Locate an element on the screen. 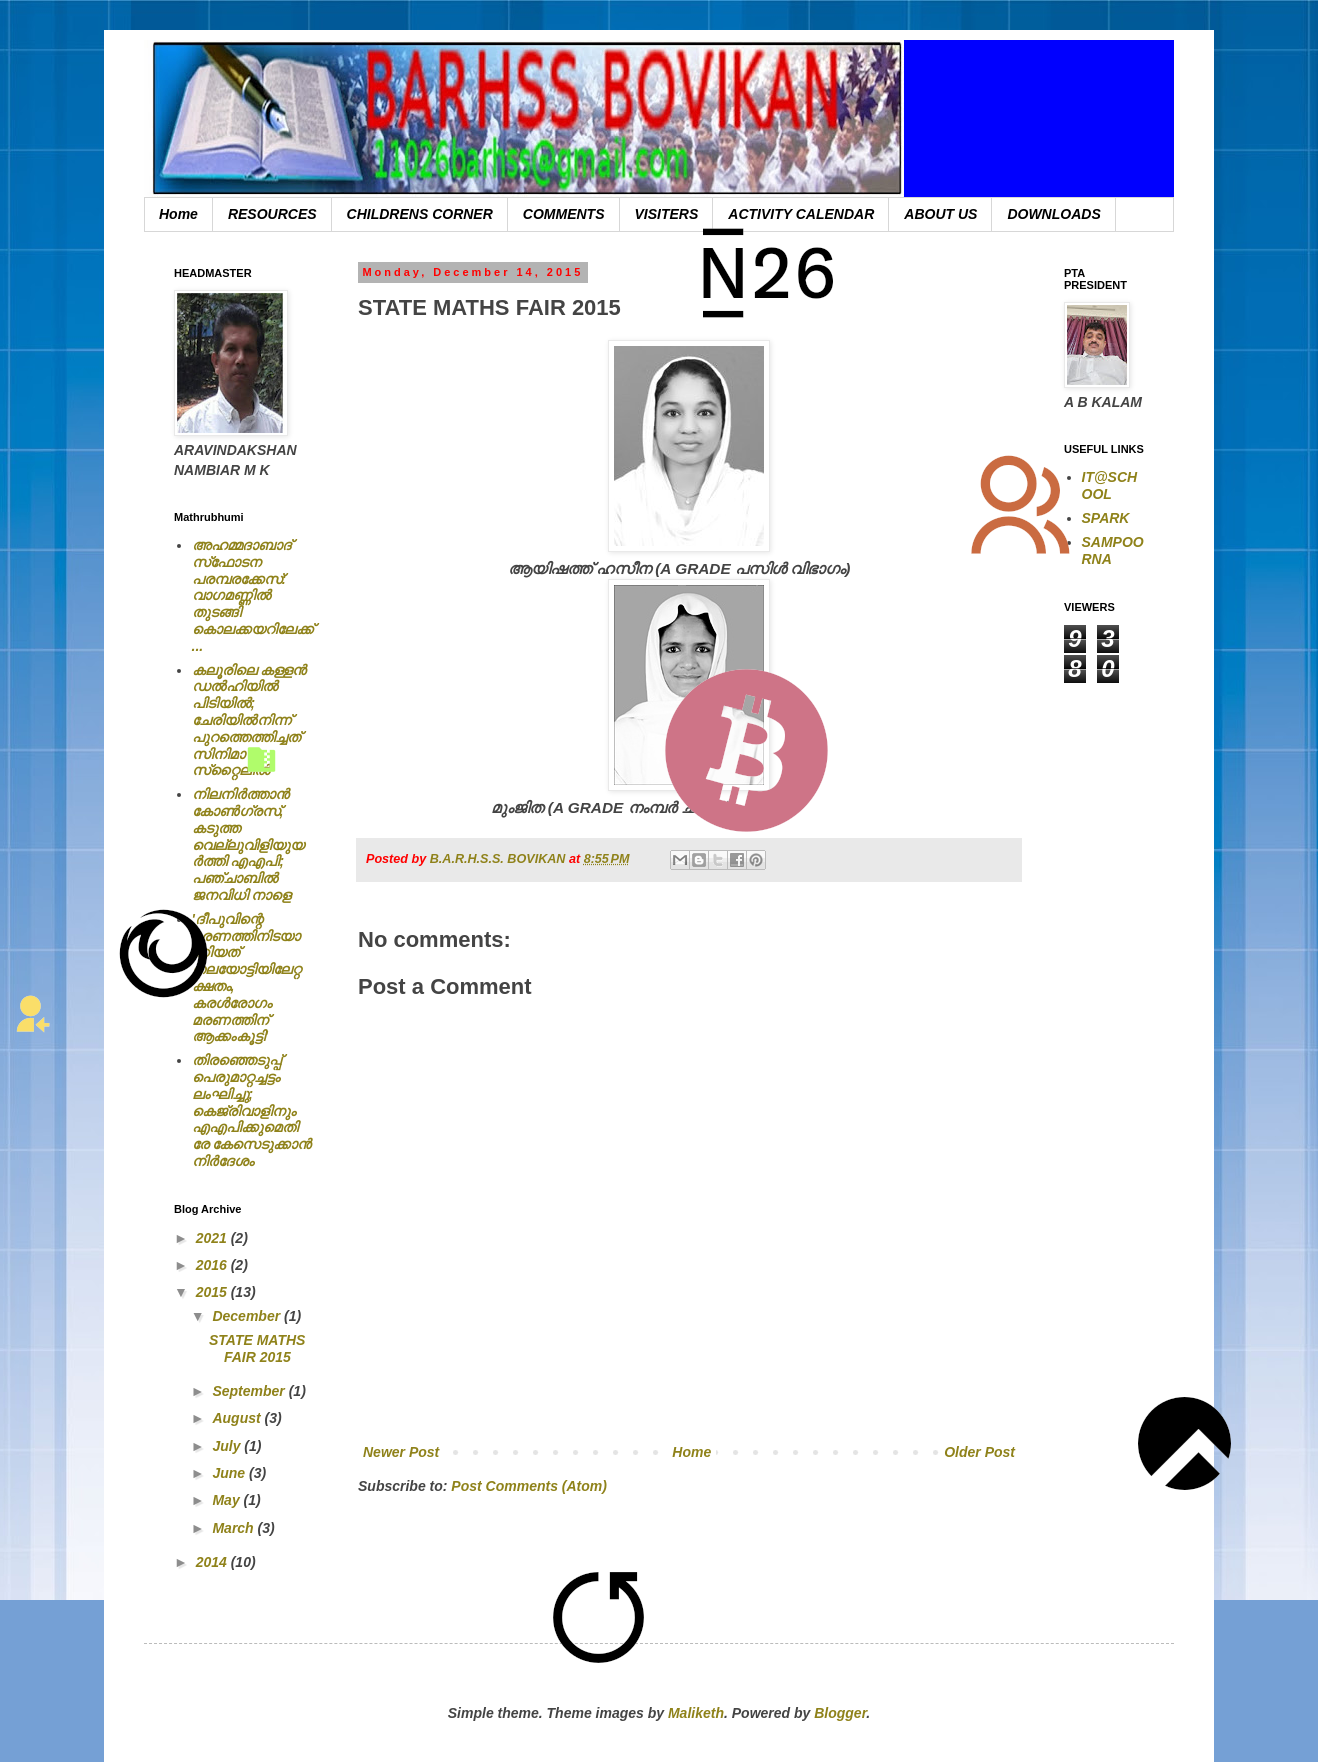  view group members is located at coordinates (1018, 507).